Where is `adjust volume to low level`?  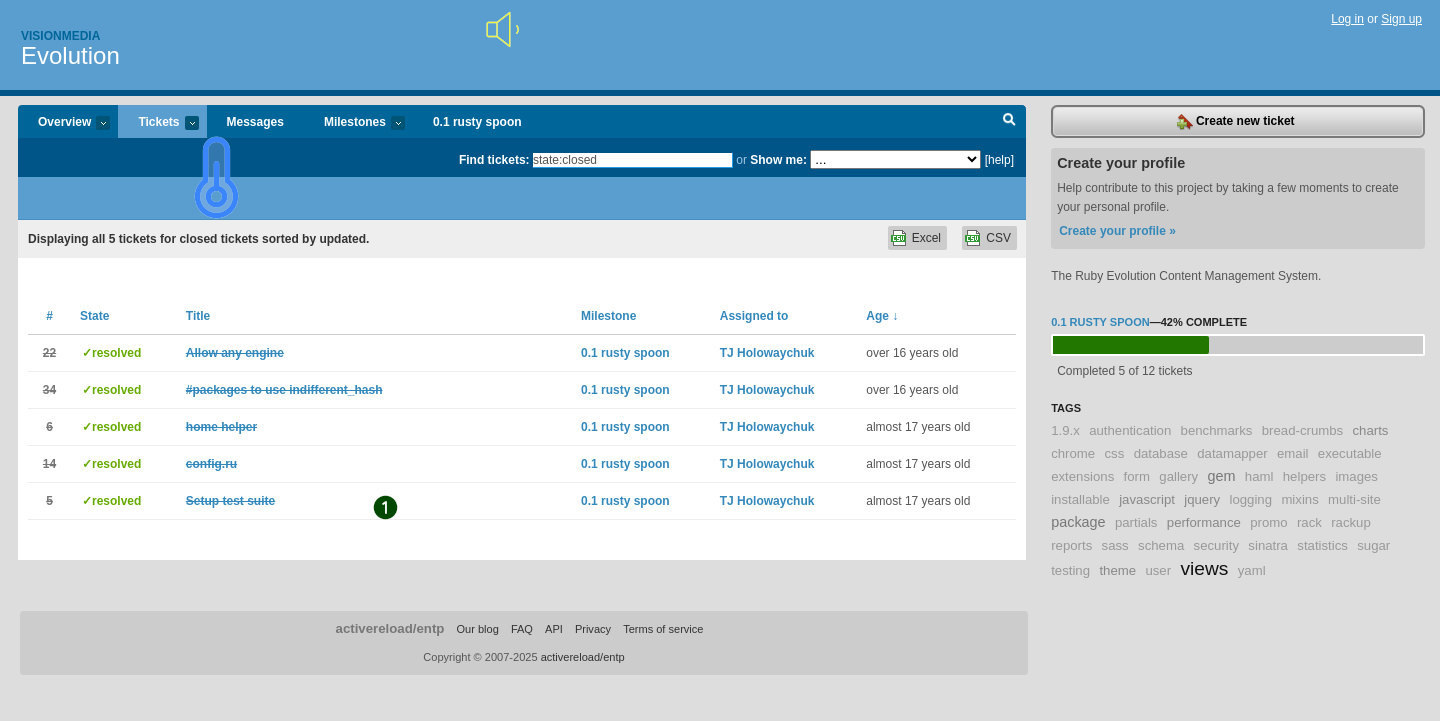 adjust volume to low level is located at coordinates (505, 29).